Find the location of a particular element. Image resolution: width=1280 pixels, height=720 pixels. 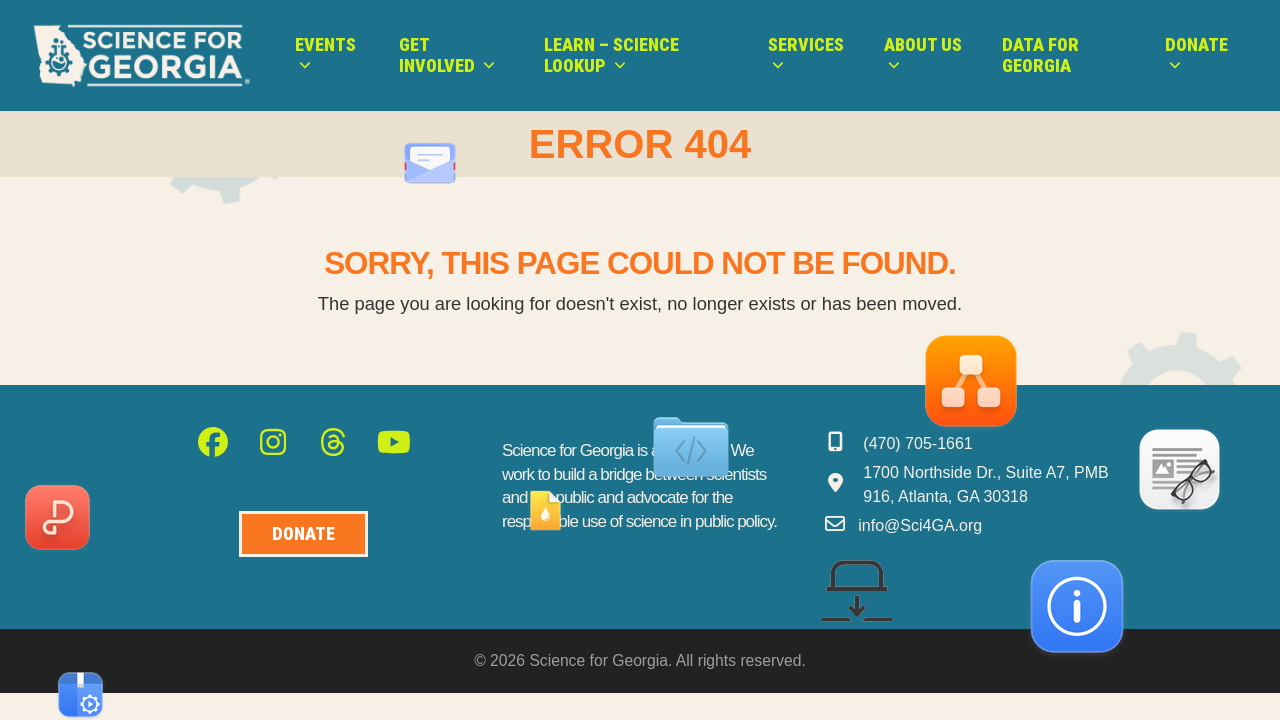

open evolution email and calendar application is located at coordinates (430, 163).